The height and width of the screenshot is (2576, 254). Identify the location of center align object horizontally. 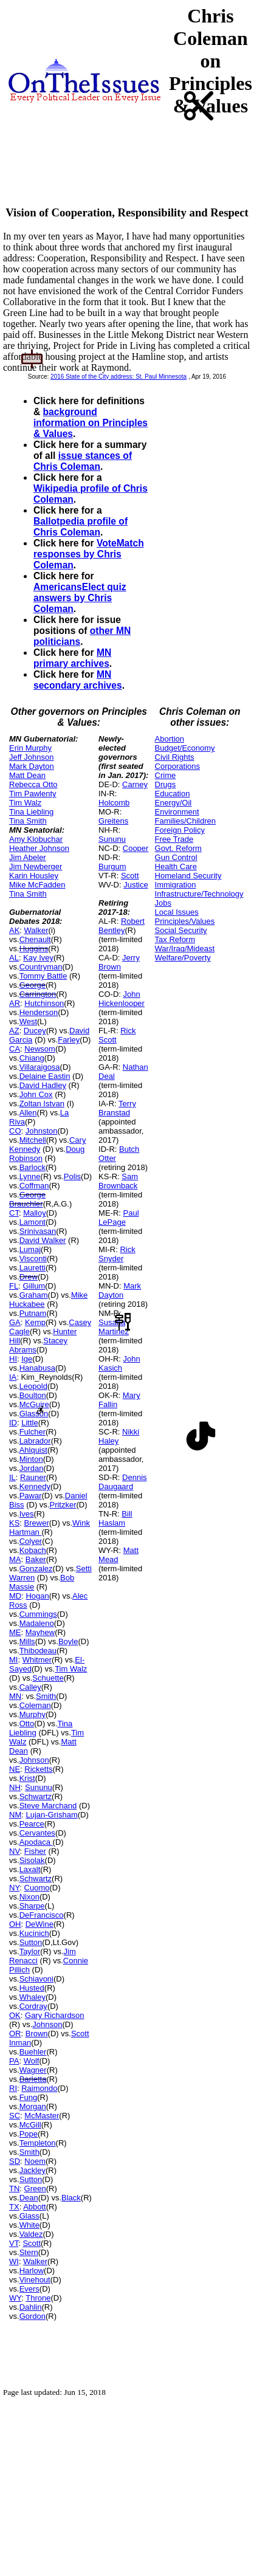
(32, 359).